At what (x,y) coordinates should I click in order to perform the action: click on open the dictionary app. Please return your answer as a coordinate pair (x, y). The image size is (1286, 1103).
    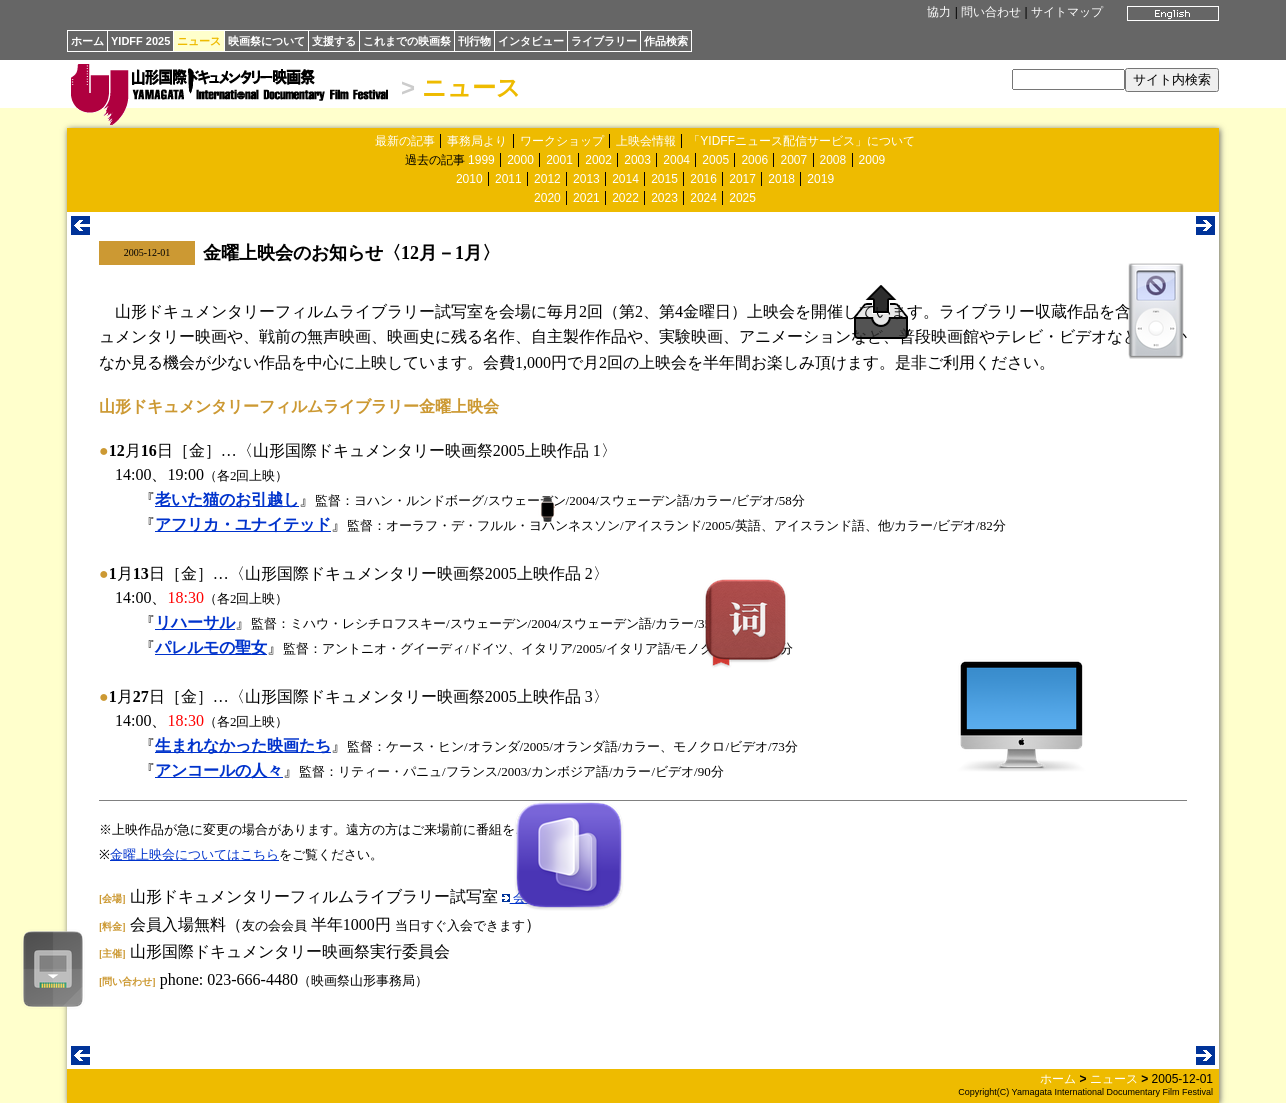
    Looking at the image, I should click on (745, 619).